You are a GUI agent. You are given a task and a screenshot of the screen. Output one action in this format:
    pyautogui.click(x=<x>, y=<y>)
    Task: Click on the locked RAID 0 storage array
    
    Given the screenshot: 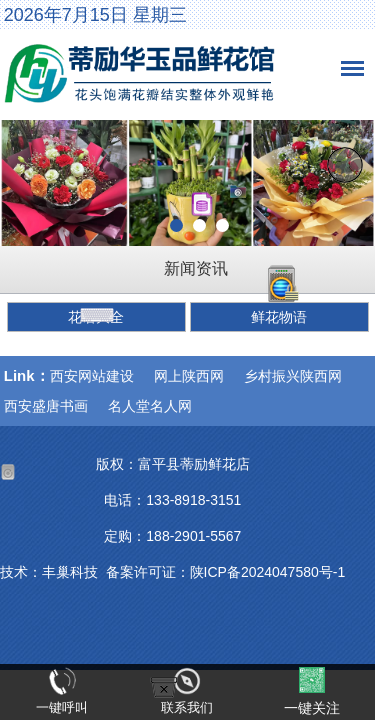 What is the action you would take?
    pyautogui.click(x=281, y=283)
    